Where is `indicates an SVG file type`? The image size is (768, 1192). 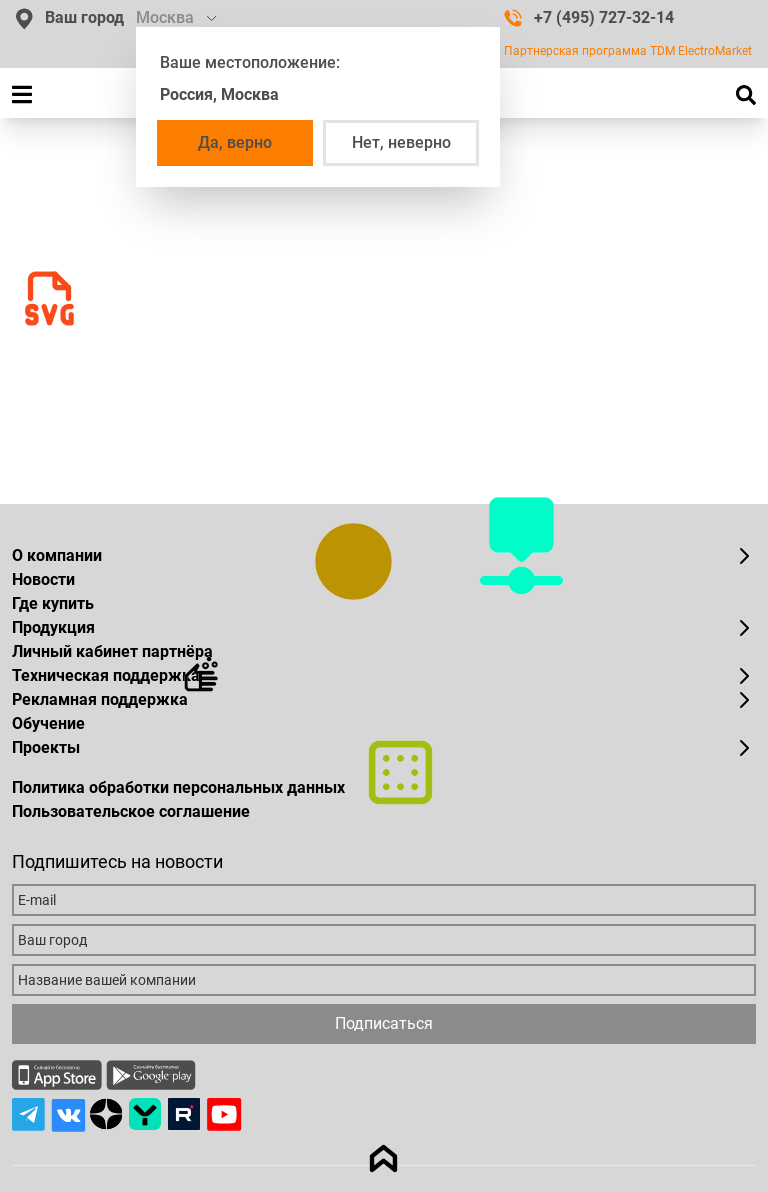 indicates an SVG file type is located at coordinates (49, 298).